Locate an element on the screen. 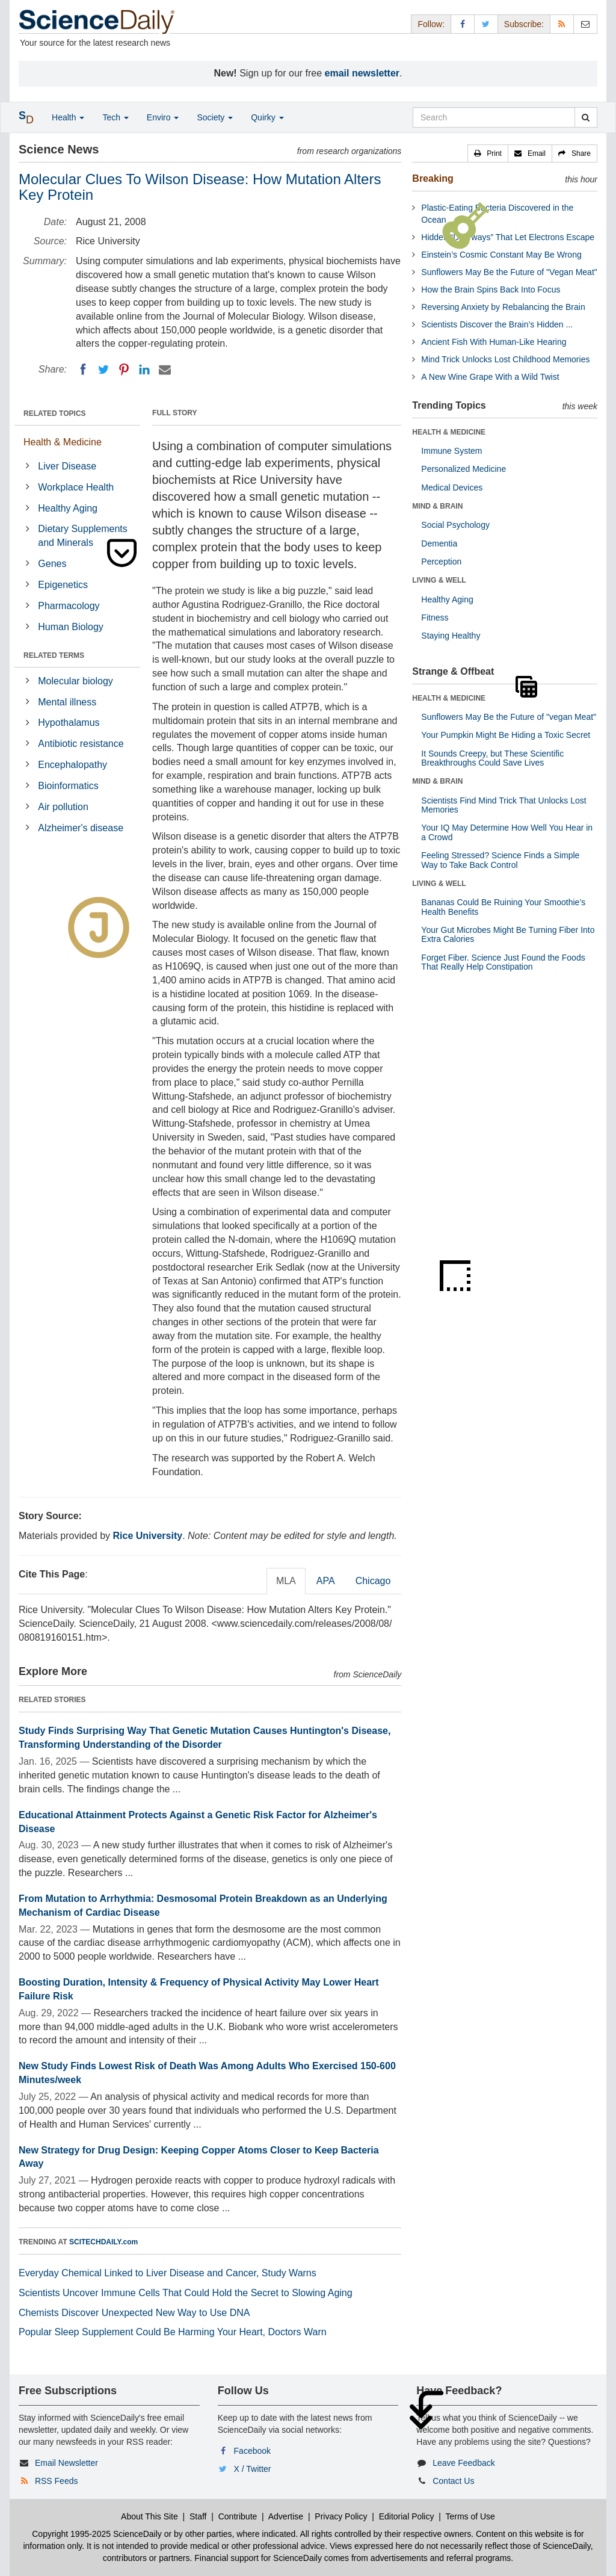 The height and width of the screenshot is (2576, 616). access music or instrument tools is located at coordinates (465, 226).